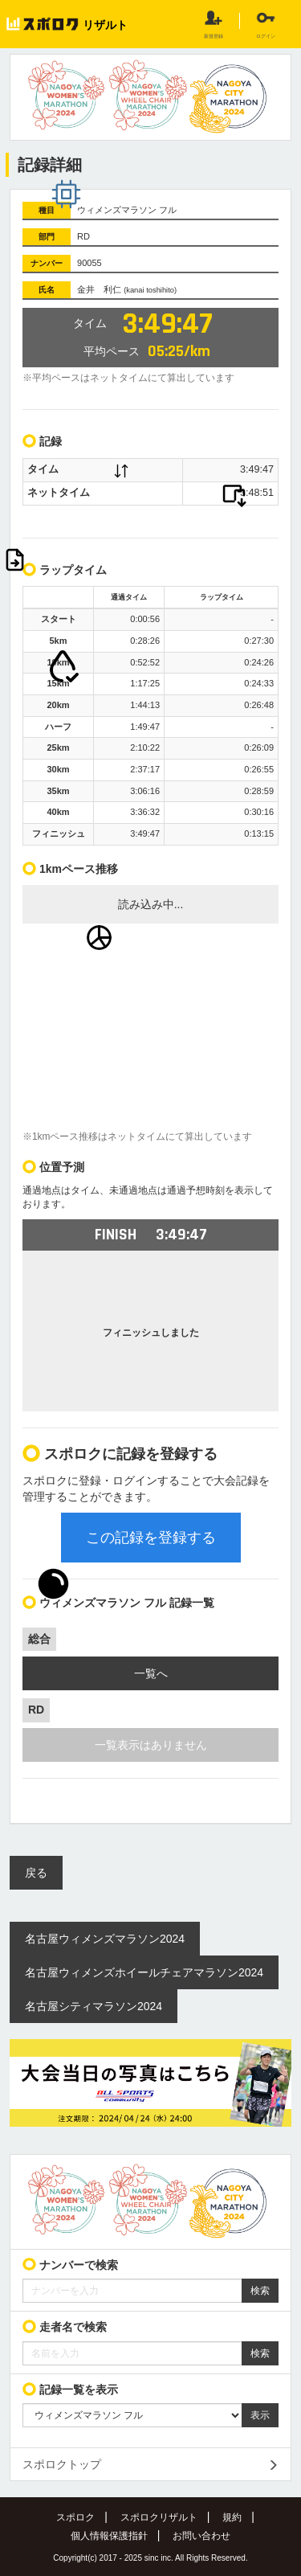  Describe the element at coordinates (66, 194) in the screenshot. I see `view system hardware information` at that location.